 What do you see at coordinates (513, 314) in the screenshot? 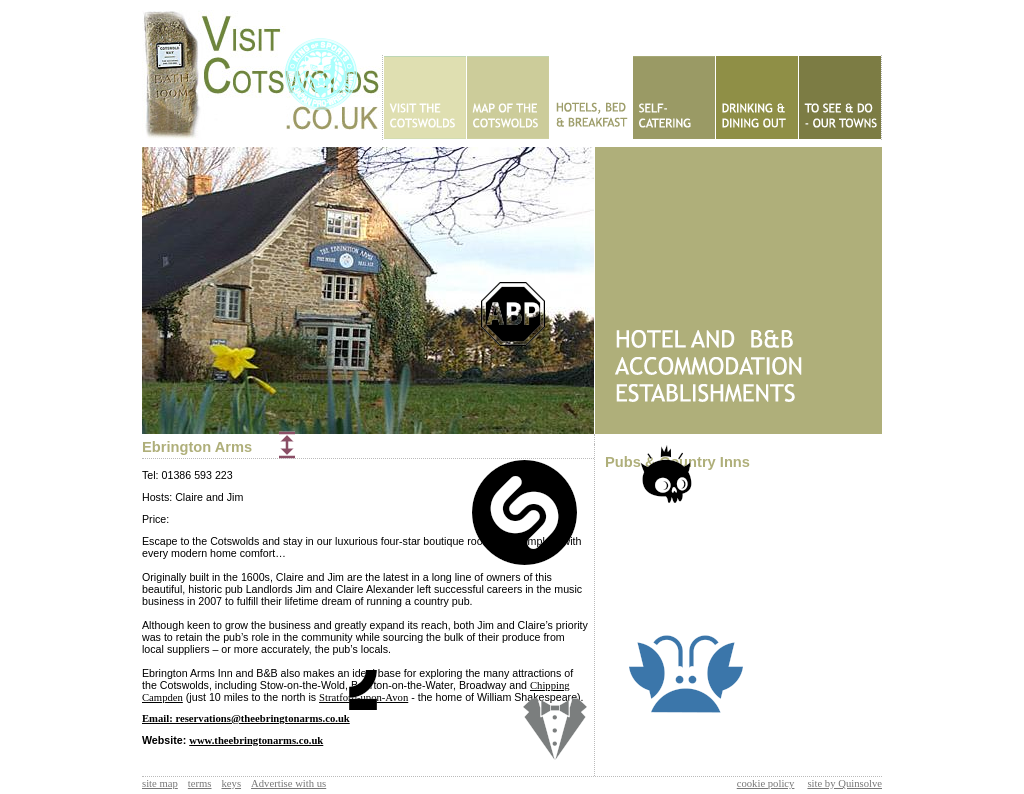
I see `adblock plus browser extension logo` at bounding box center [513, 314].